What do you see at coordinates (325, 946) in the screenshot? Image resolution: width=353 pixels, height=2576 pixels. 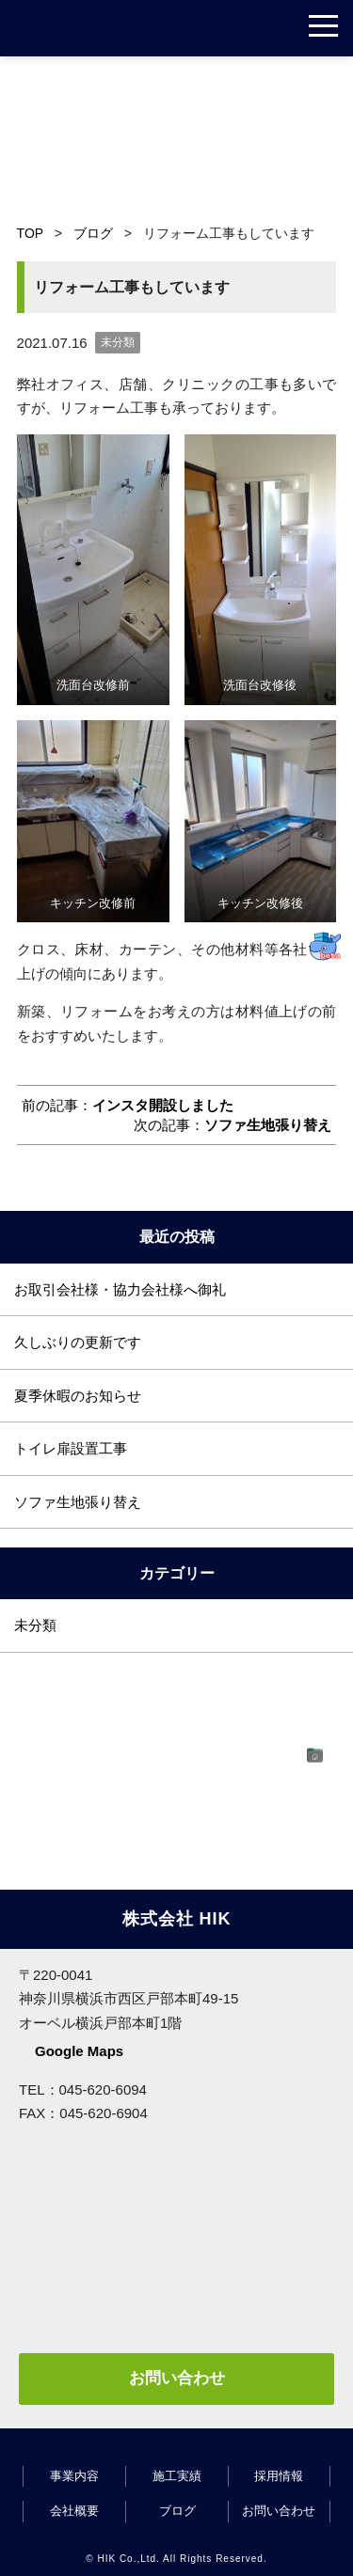 I see `launch Docker container platform` at bounding box center [325, 946].